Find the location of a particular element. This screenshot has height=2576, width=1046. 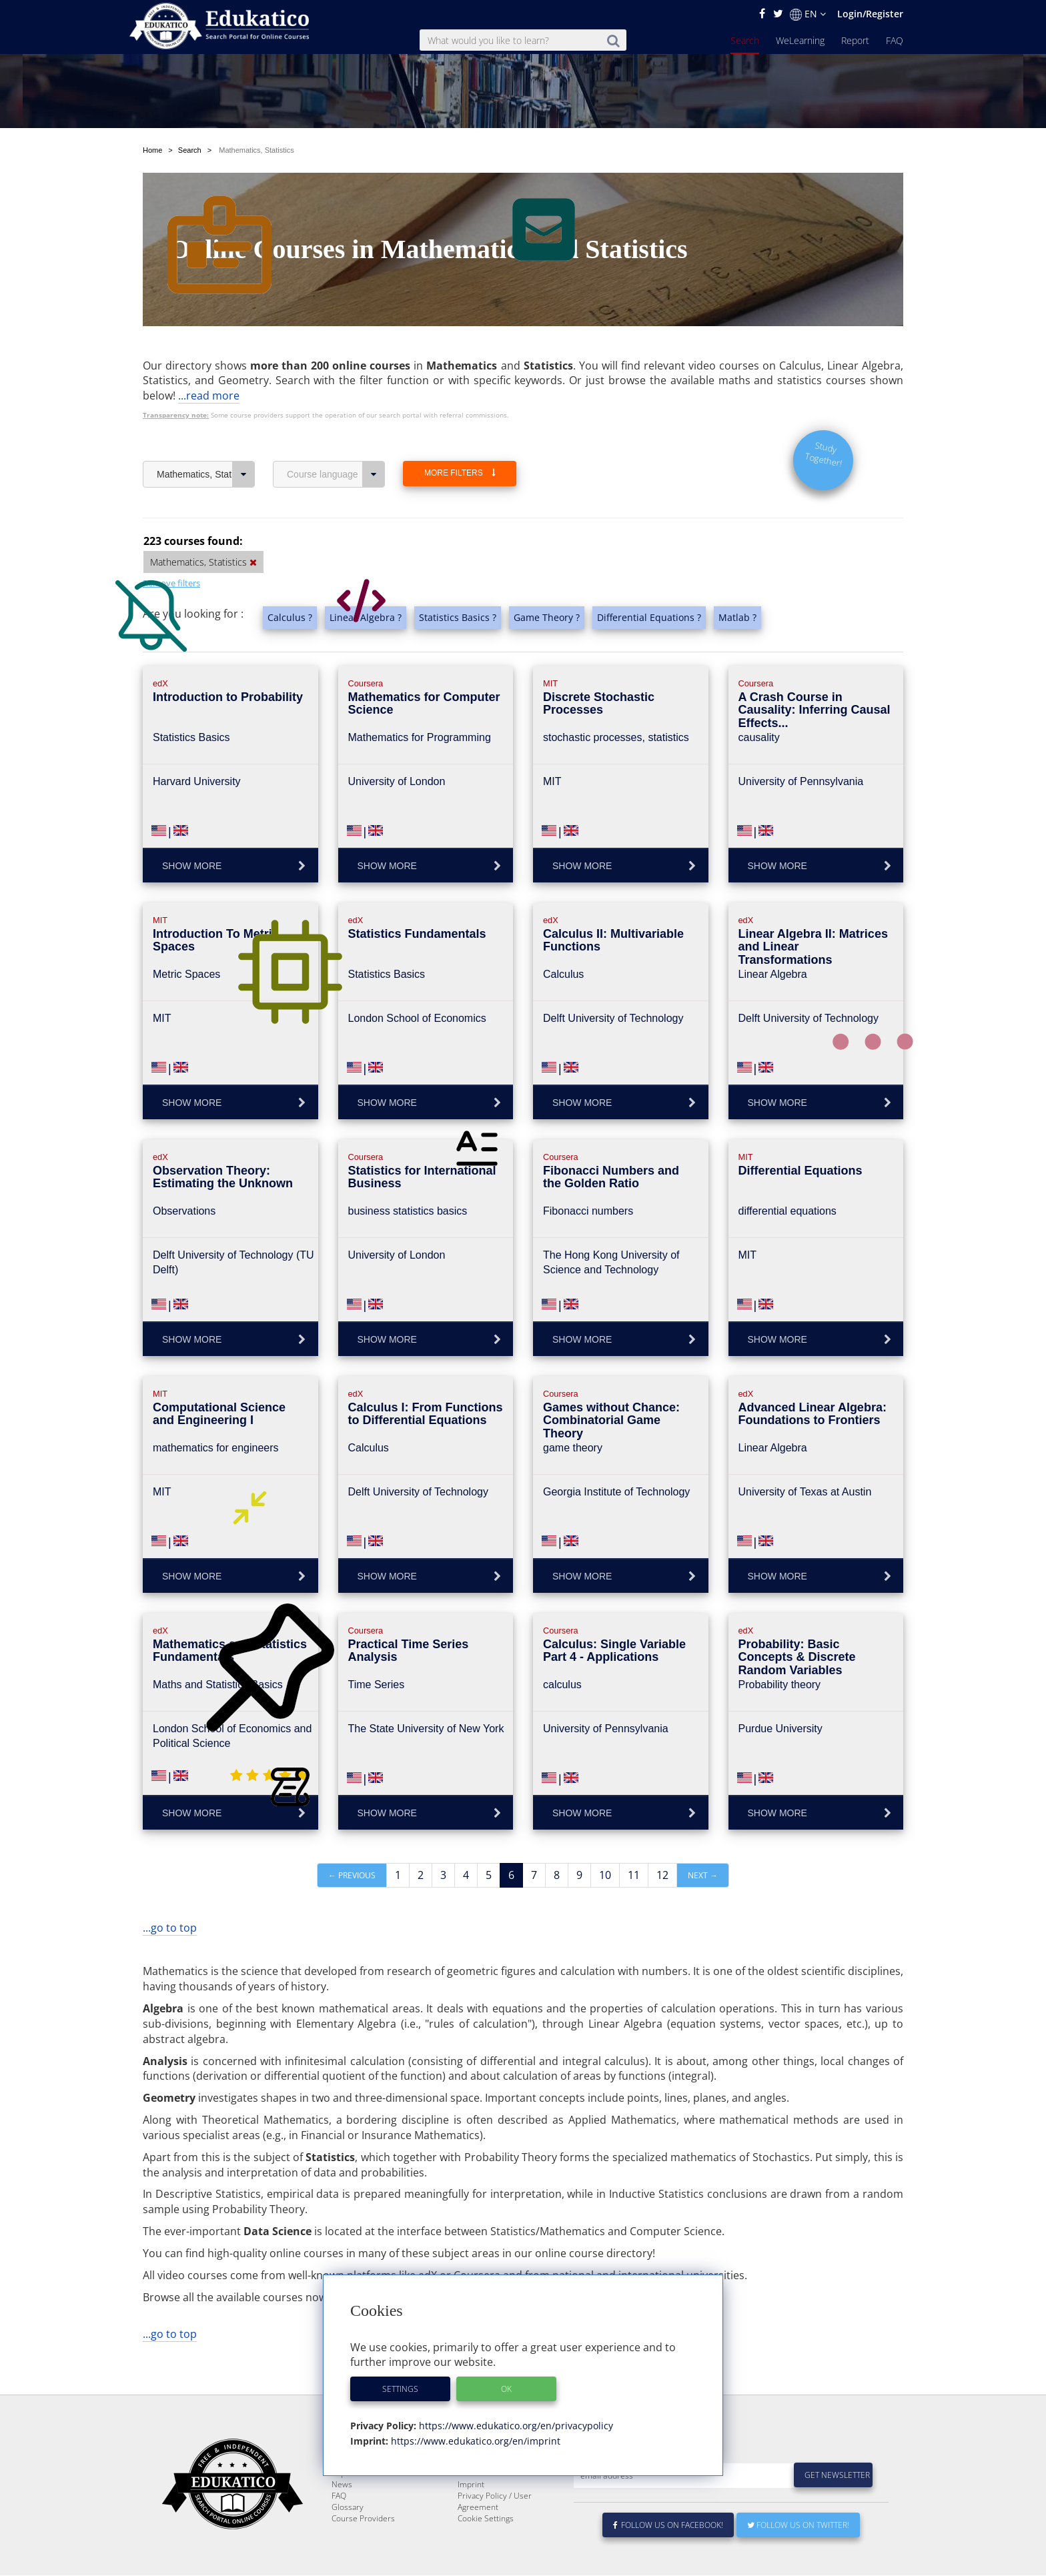

view your profile or identification is located at coordinates (219, 248).